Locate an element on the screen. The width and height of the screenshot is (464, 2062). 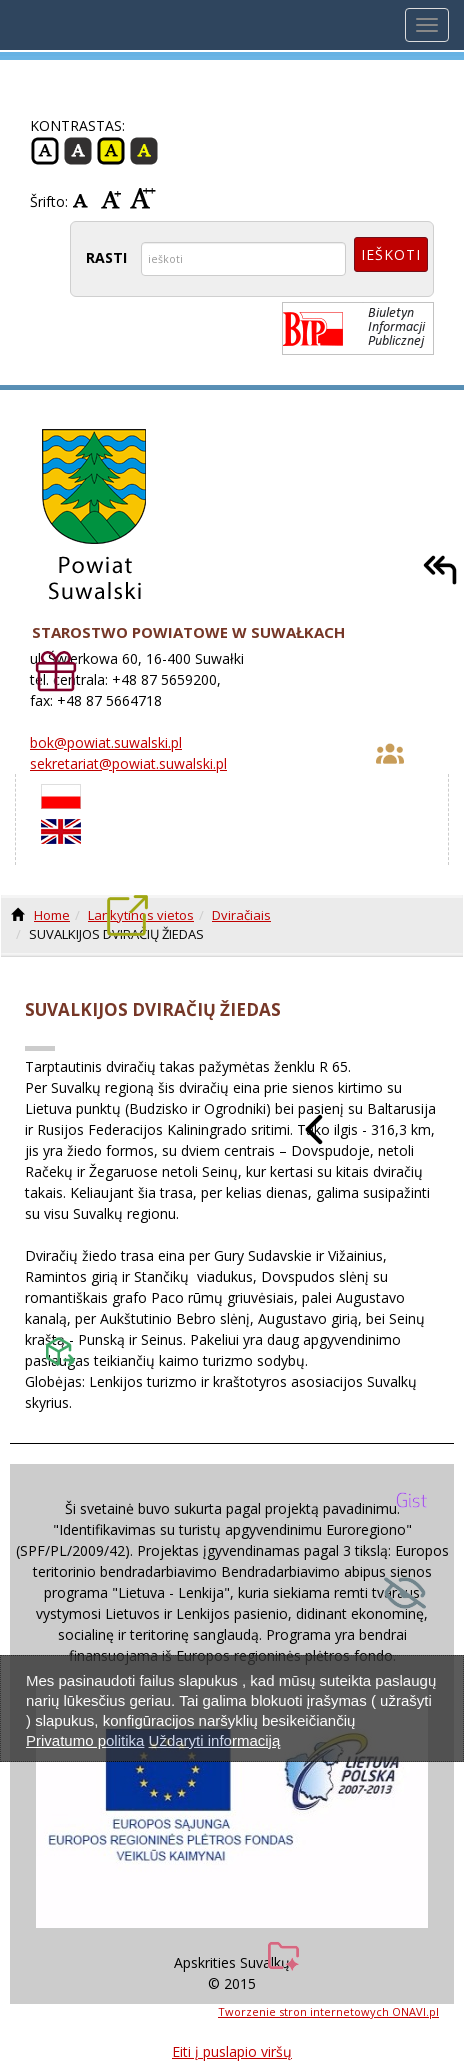
go back to the previous page is located at coordinates (316, 1129).